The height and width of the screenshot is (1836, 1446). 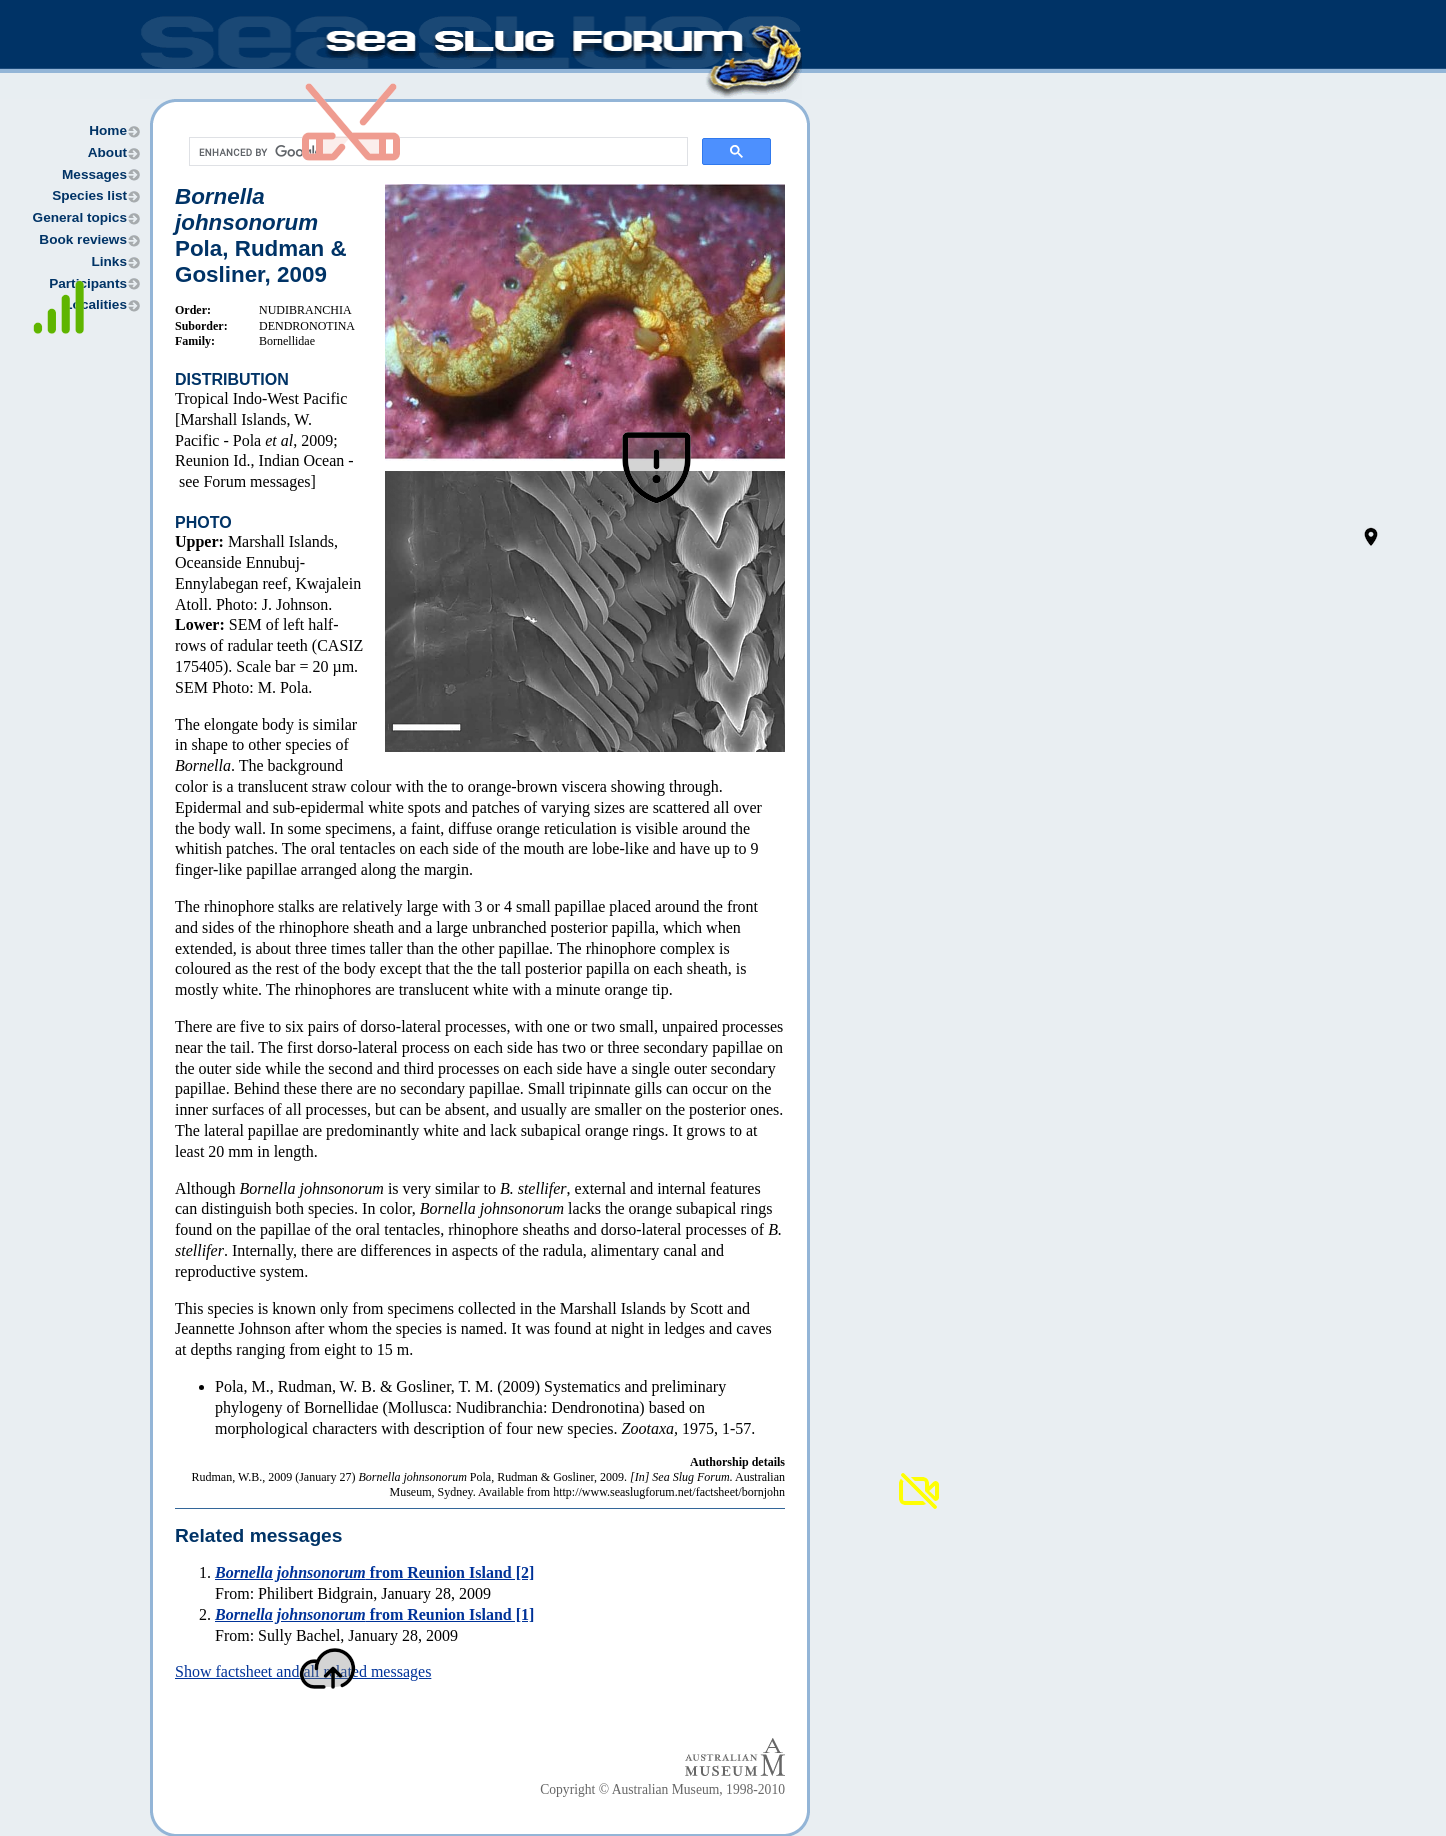 I want to click on view current location on map, so click(x=1371, y=537).